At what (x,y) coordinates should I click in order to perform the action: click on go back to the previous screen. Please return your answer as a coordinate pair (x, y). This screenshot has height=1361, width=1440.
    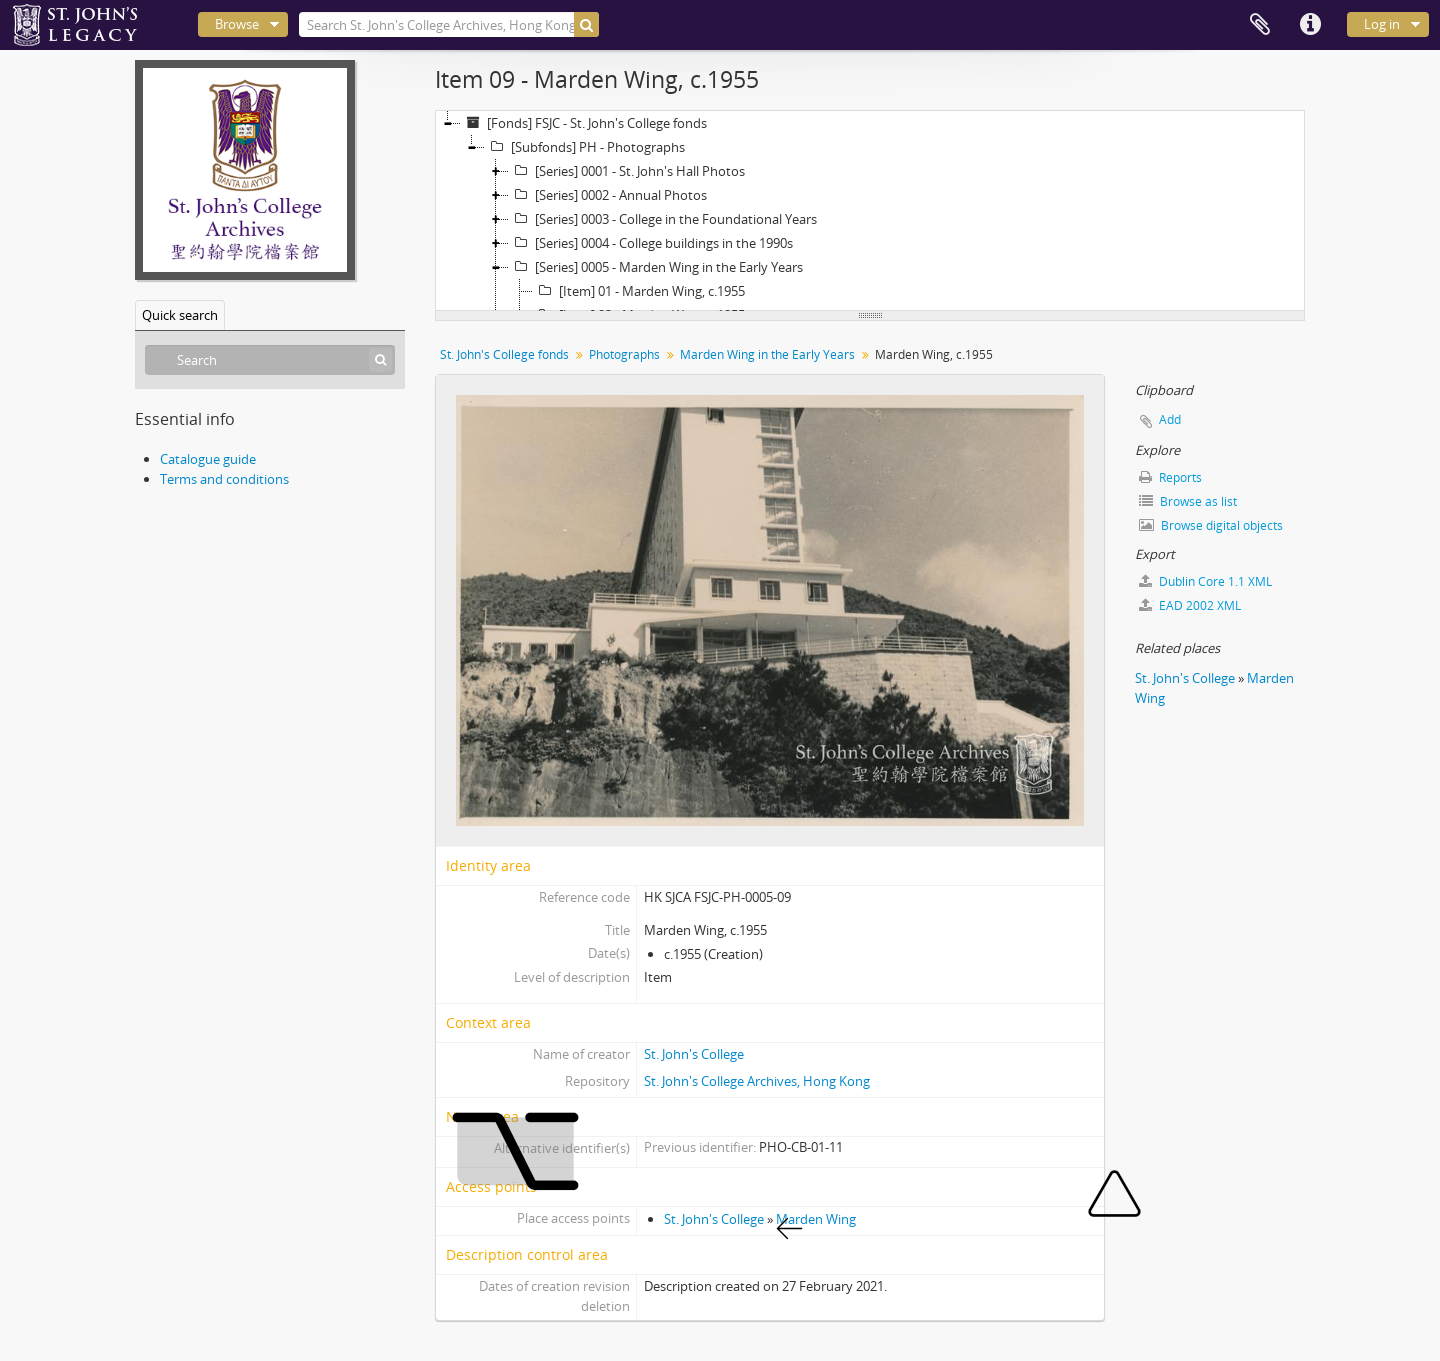
    Looking at the image, I should click on (789, 1228).